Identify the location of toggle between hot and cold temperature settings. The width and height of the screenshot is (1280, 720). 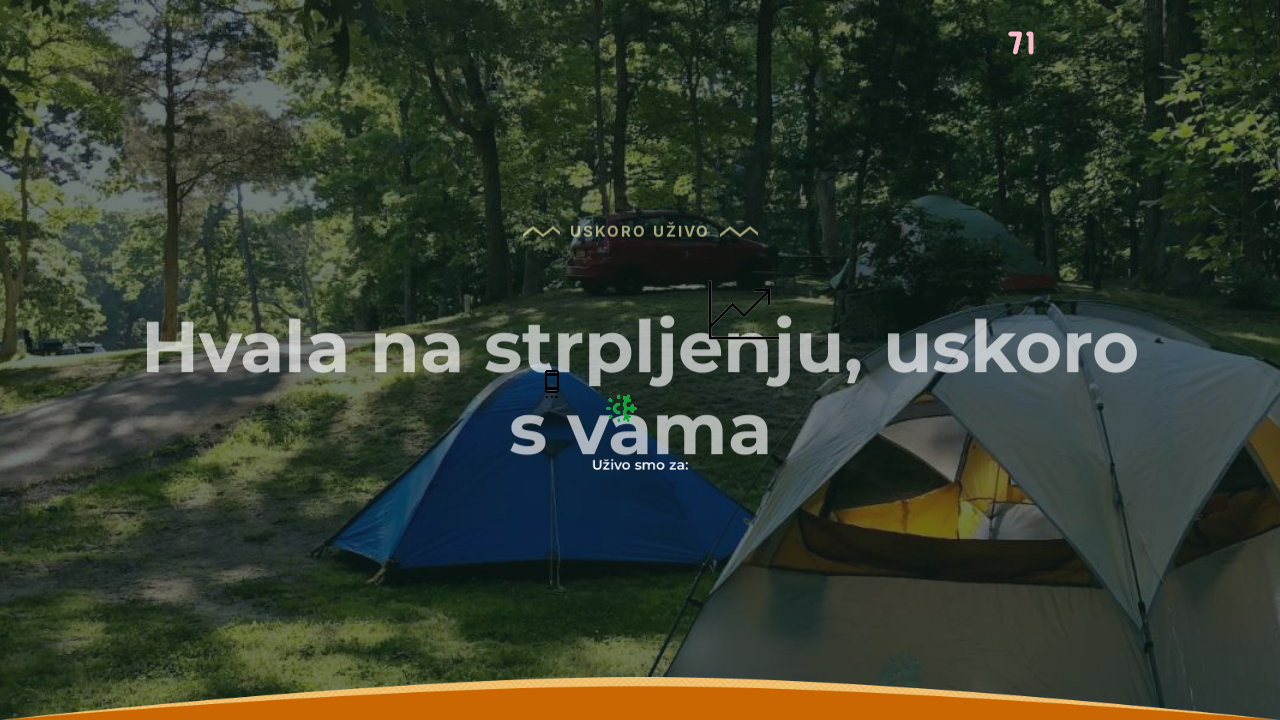
(621, 408).